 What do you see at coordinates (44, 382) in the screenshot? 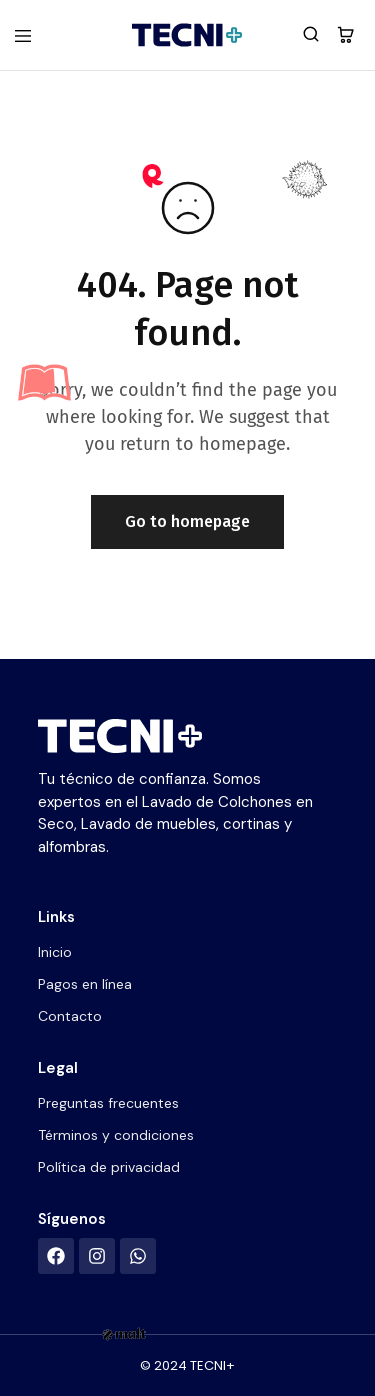
I see `visit Leanpub publishing platform` at bounding box center [44, 382].